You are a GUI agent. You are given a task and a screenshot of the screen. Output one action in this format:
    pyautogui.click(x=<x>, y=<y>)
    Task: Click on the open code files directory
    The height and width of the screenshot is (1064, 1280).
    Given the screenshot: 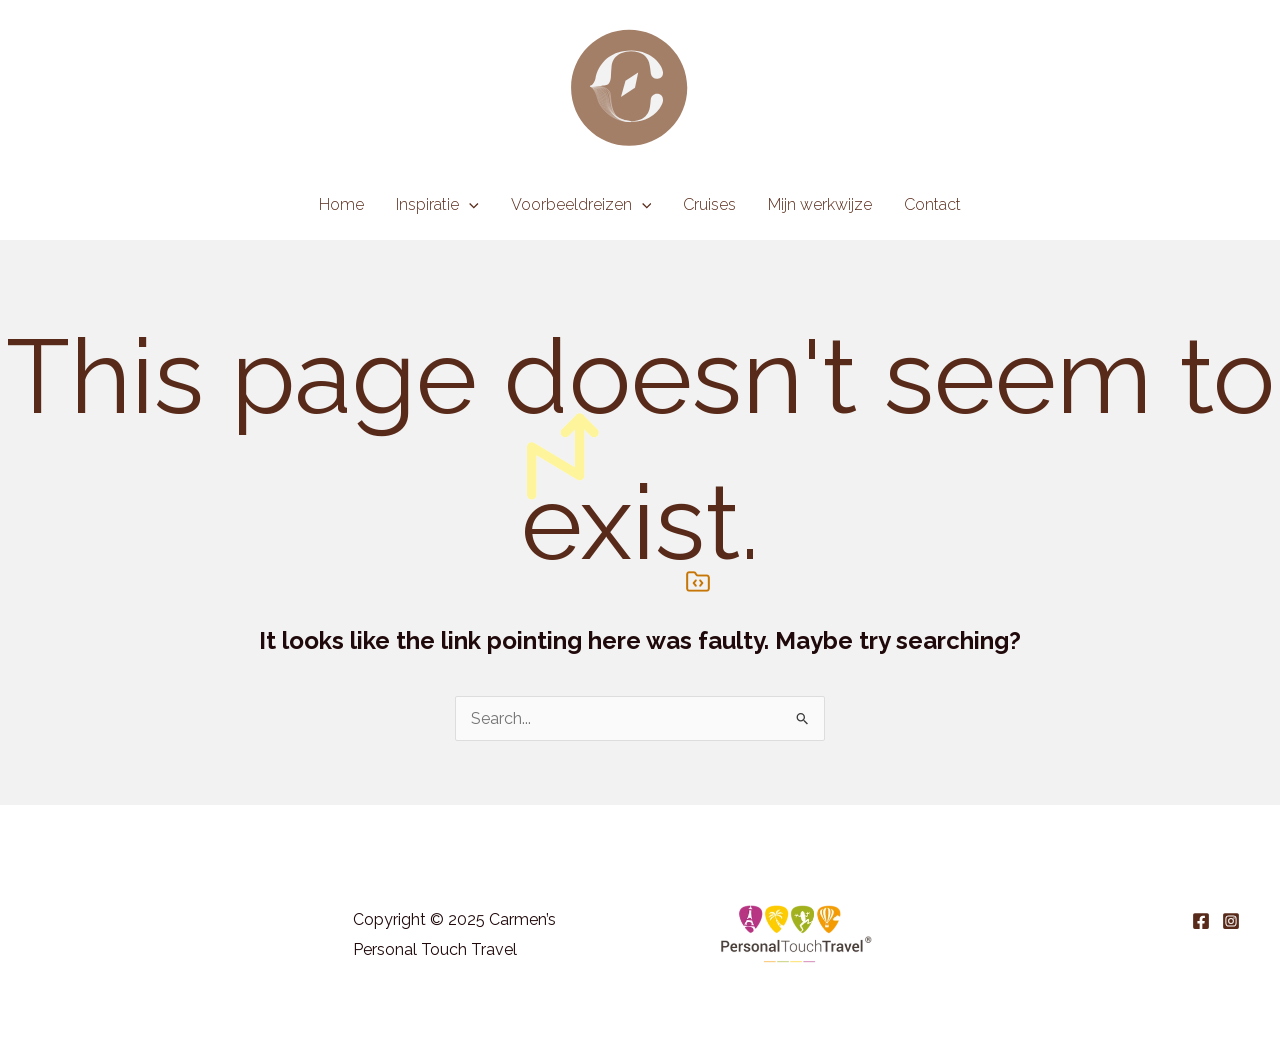 What is the action you would take?
    pyautogui.click(x=698, y=582)
    